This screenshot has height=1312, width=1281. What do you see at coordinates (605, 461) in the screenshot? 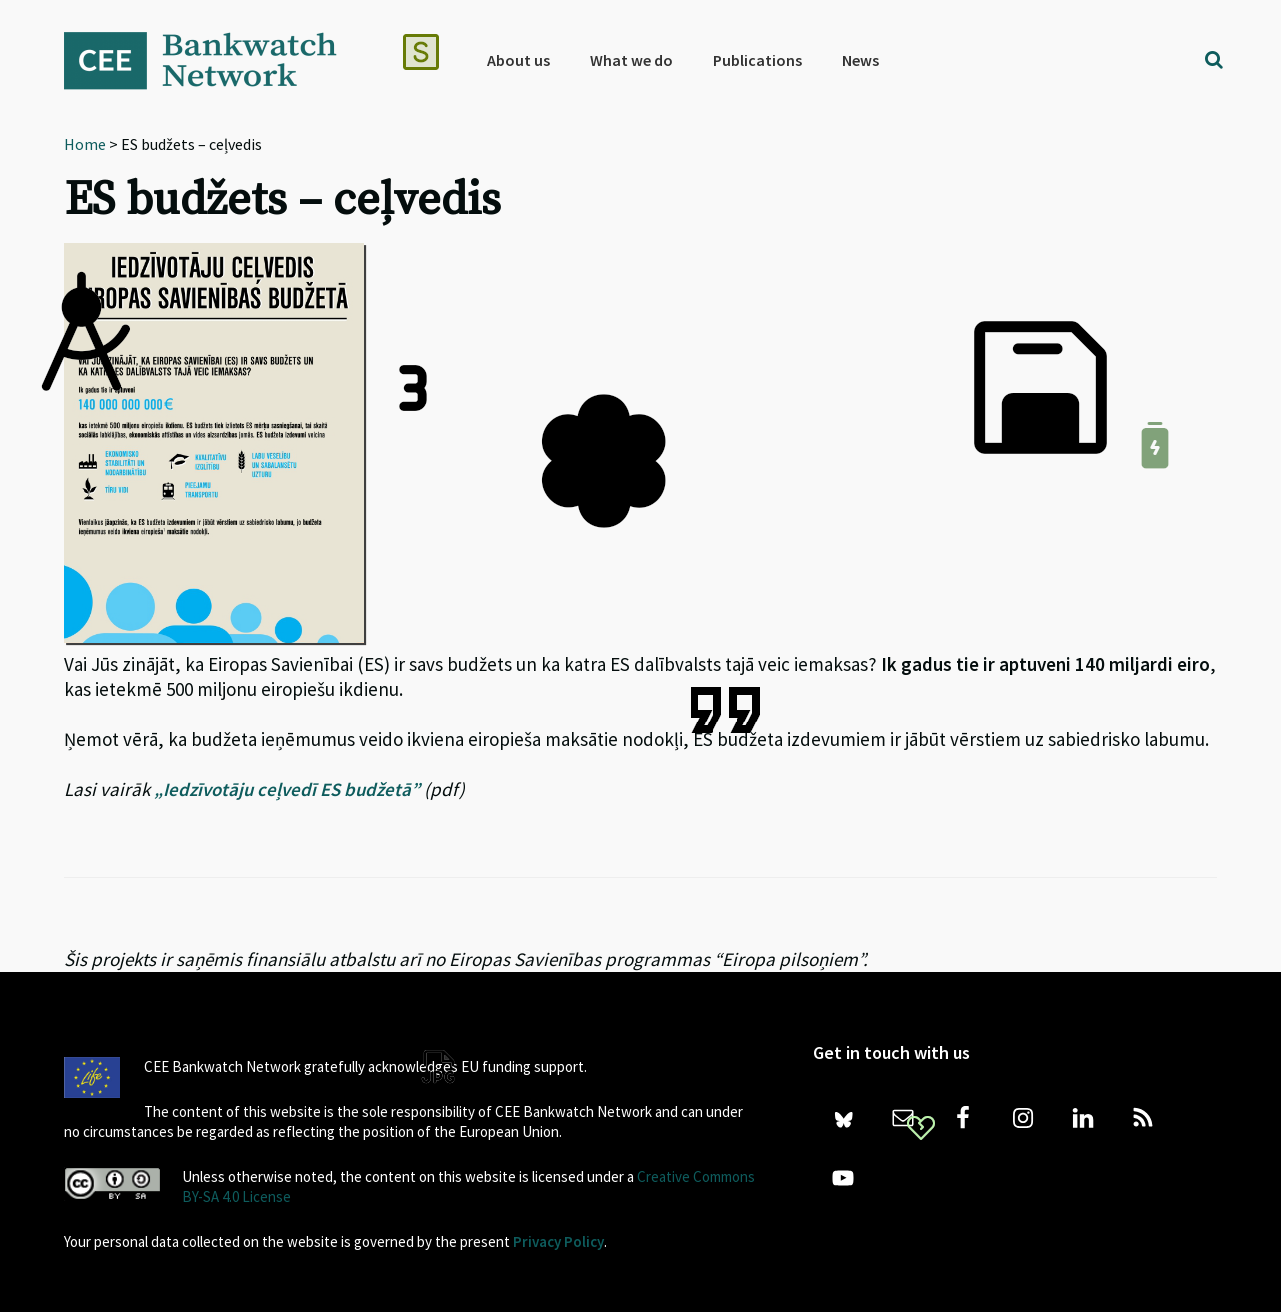
I see `indicates a michelin-starred restaurant or venue` at bounding box center [605, 461].